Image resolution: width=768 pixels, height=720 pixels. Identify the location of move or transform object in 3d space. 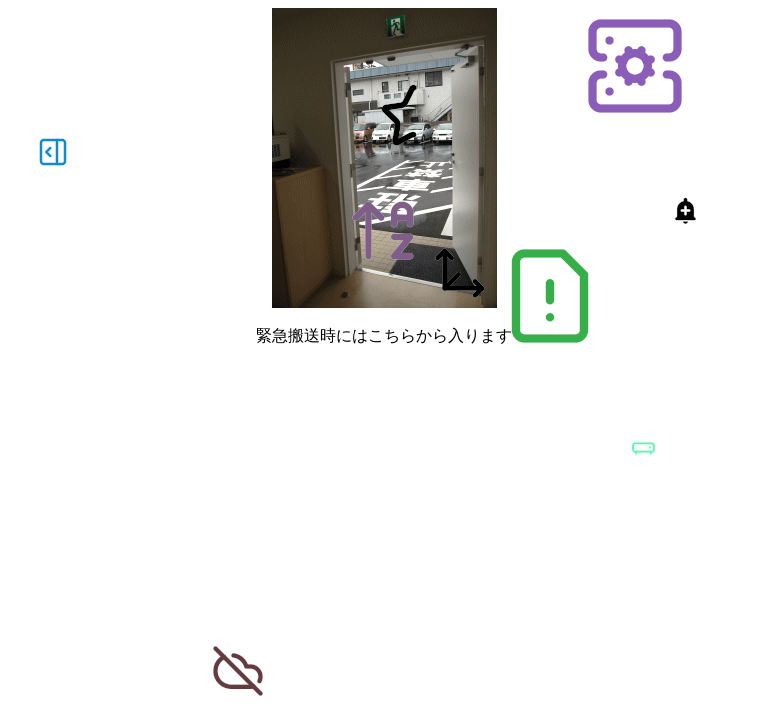
(461, 272).